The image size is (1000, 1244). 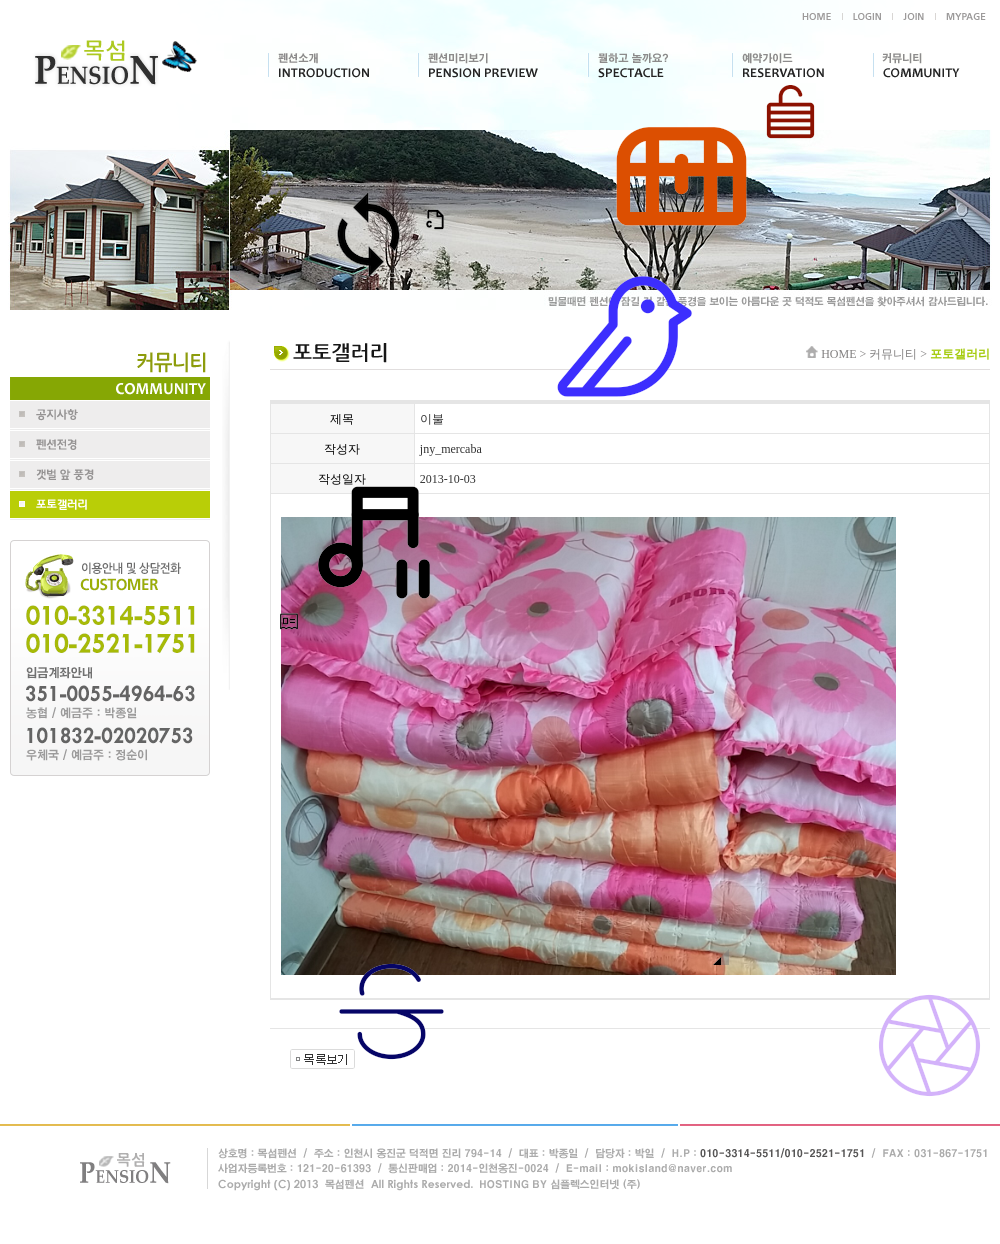 I want to click on adjust camera aperture settings, so click(x=929, y=1045).